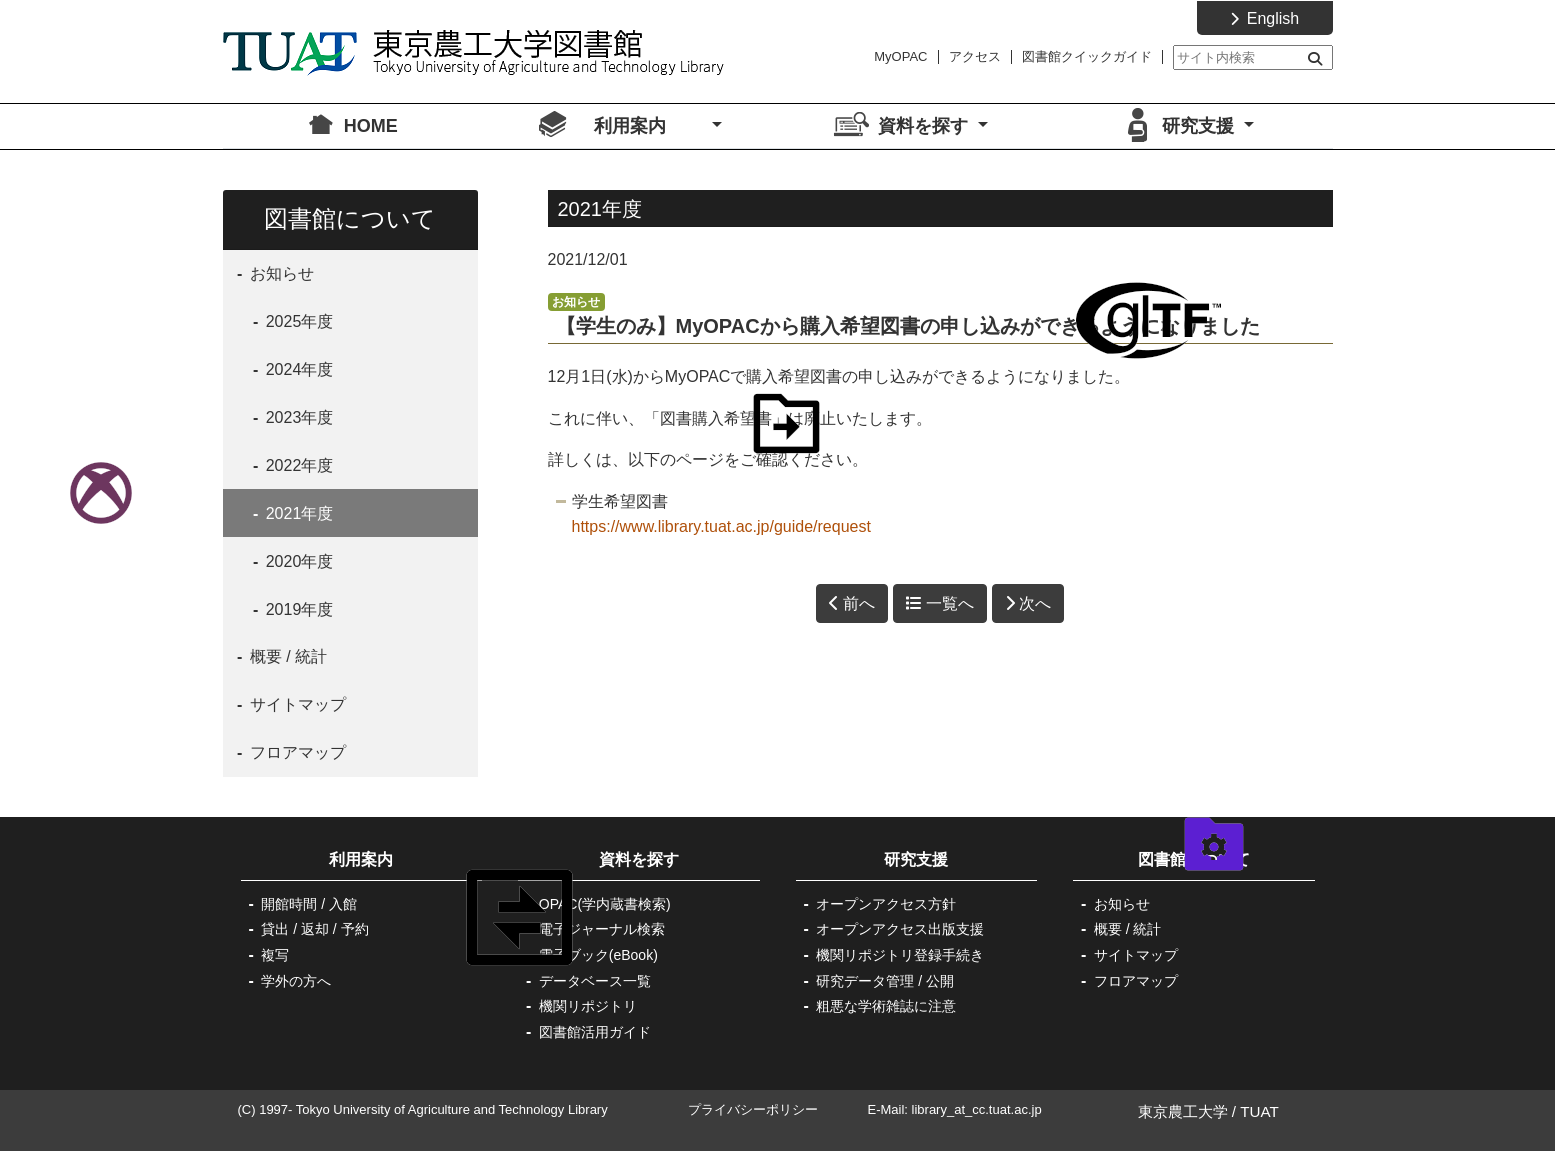 The width and height of the screenshot is (1555, 1151). Describe the element at coordinates (519, 917) in the screenshot. I see `exchange or swap currencies` at that location.